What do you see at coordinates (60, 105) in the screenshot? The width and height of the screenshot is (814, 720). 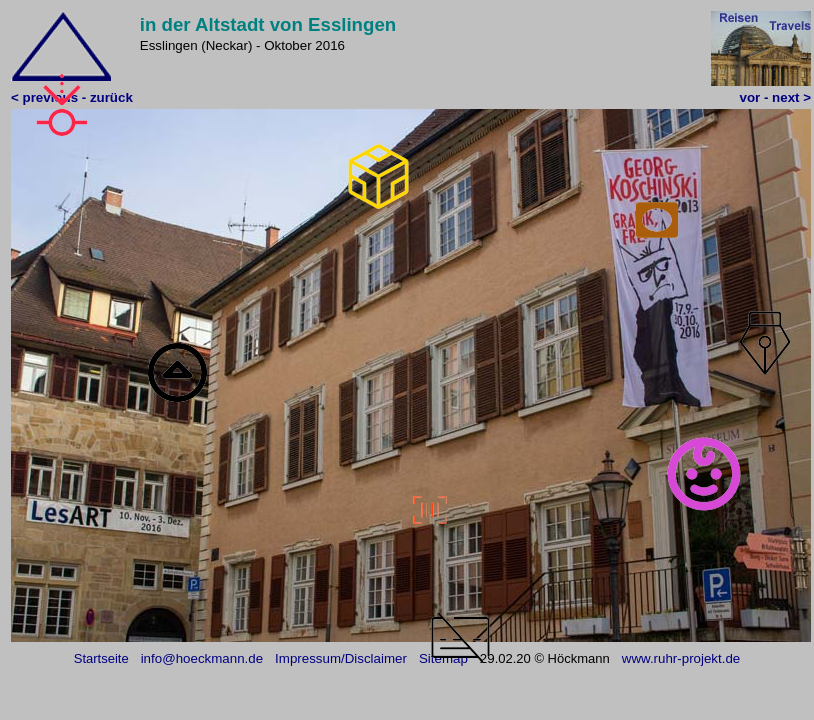 I see `fetch changes from remote repository` at bounding box center [60, 105].